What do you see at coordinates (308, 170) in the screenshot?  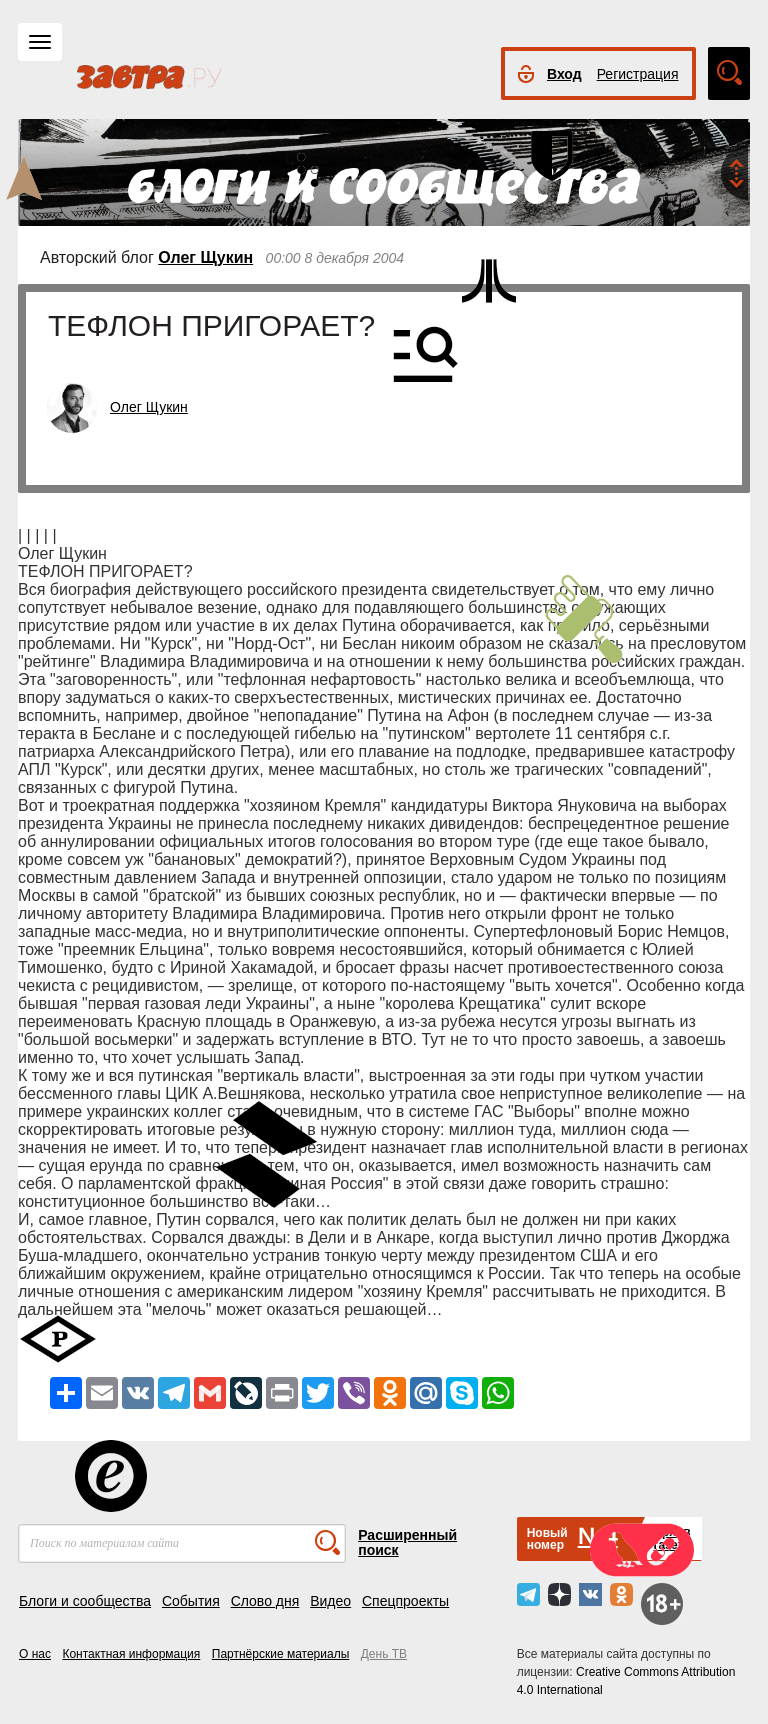 I see `D-Wave Systems company logo` at bounding box center [308, 170].